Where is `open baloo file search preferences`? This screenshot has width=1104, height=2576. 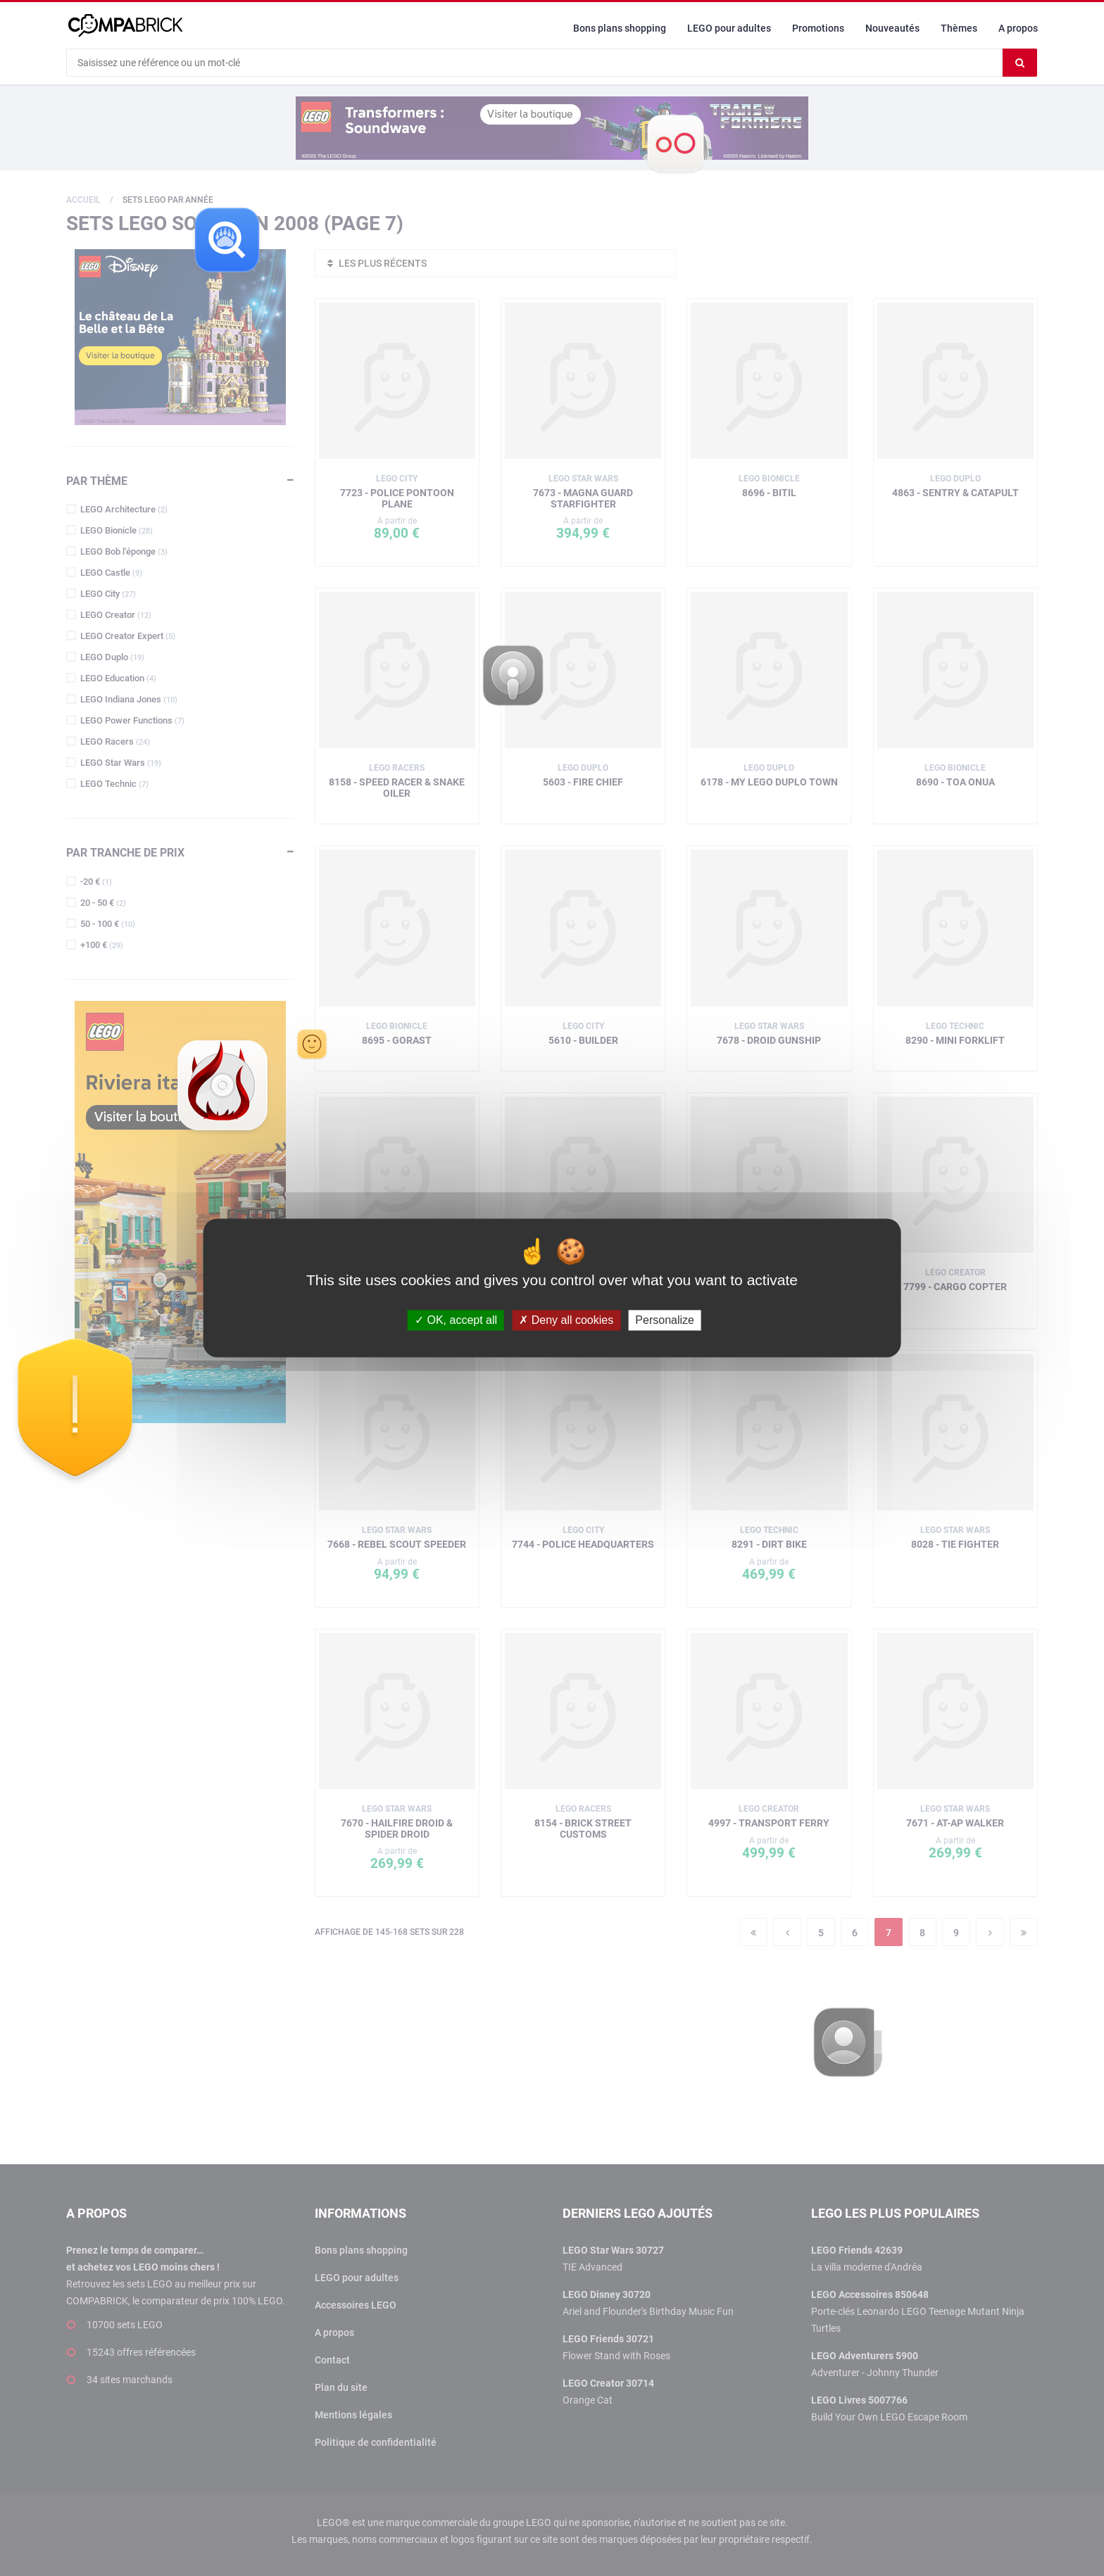
open baloo file search preferences is located at coordinates (227, 241).